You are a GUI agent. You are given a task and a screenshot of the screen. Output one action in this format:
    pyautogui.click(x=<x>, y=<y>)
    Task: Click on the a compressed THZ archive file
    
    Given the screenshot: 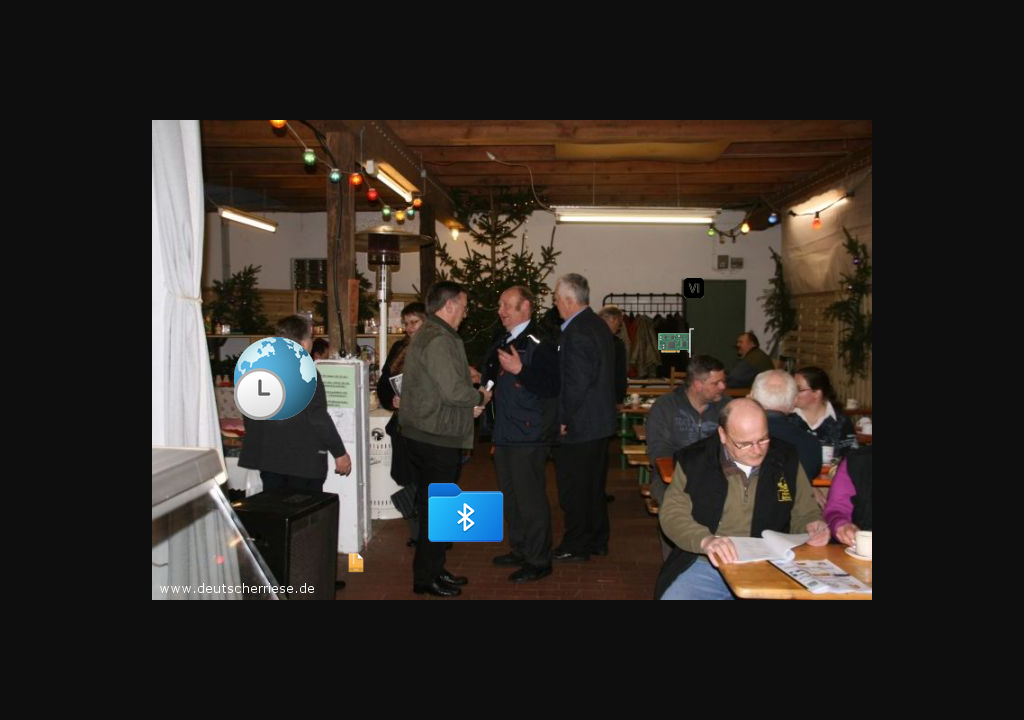 What is the action you would take?
    pyautogui.click(x=356, y=563)
    